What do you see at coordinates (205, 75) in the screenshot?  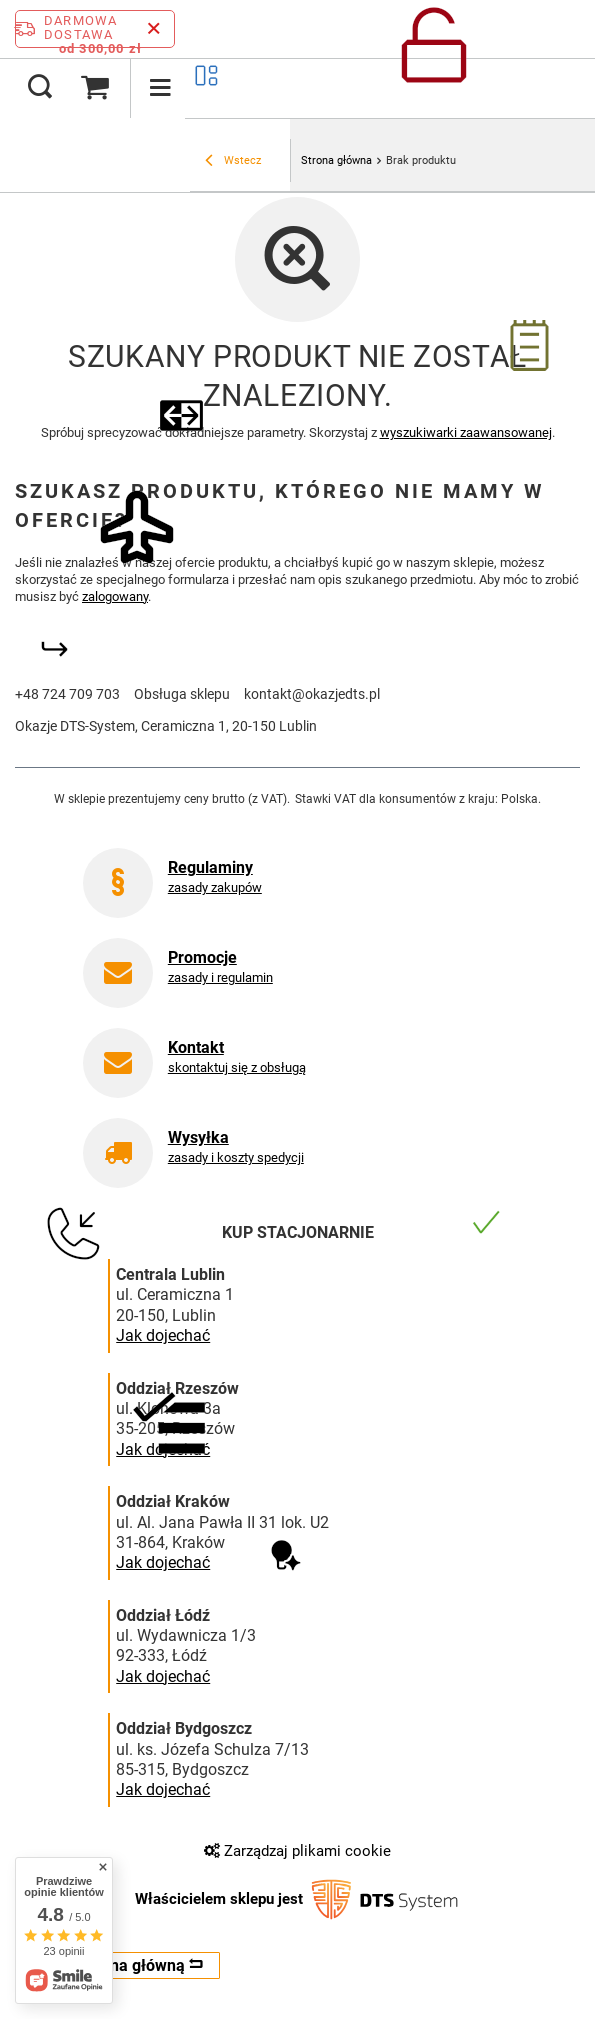 I see `toggle editor layout view` at bounding box center [205, 75].